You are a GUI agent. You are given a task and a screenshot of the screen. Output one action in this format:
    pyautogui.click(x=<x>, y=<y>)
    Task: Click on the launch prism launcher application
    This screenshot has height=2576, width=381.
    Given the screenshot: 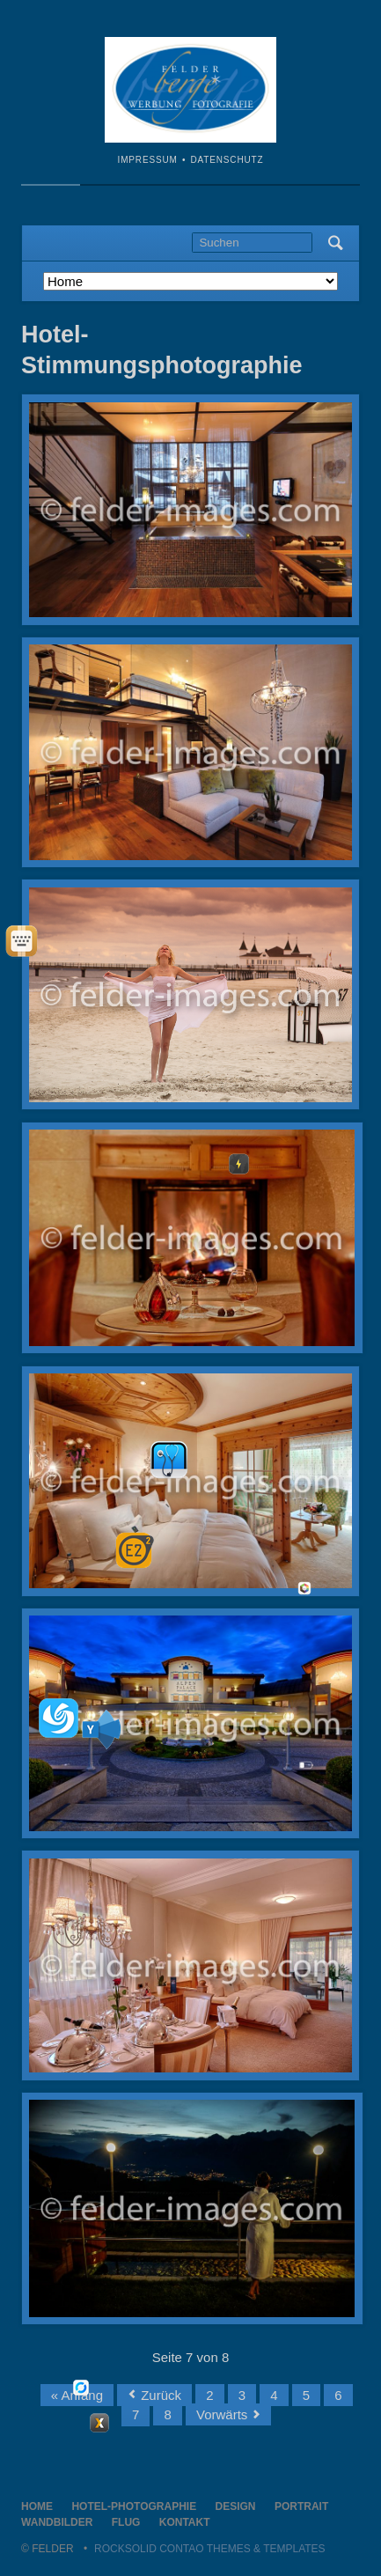 What is the action you would take?
    pyautogui.click(x=304, y=1588)
    